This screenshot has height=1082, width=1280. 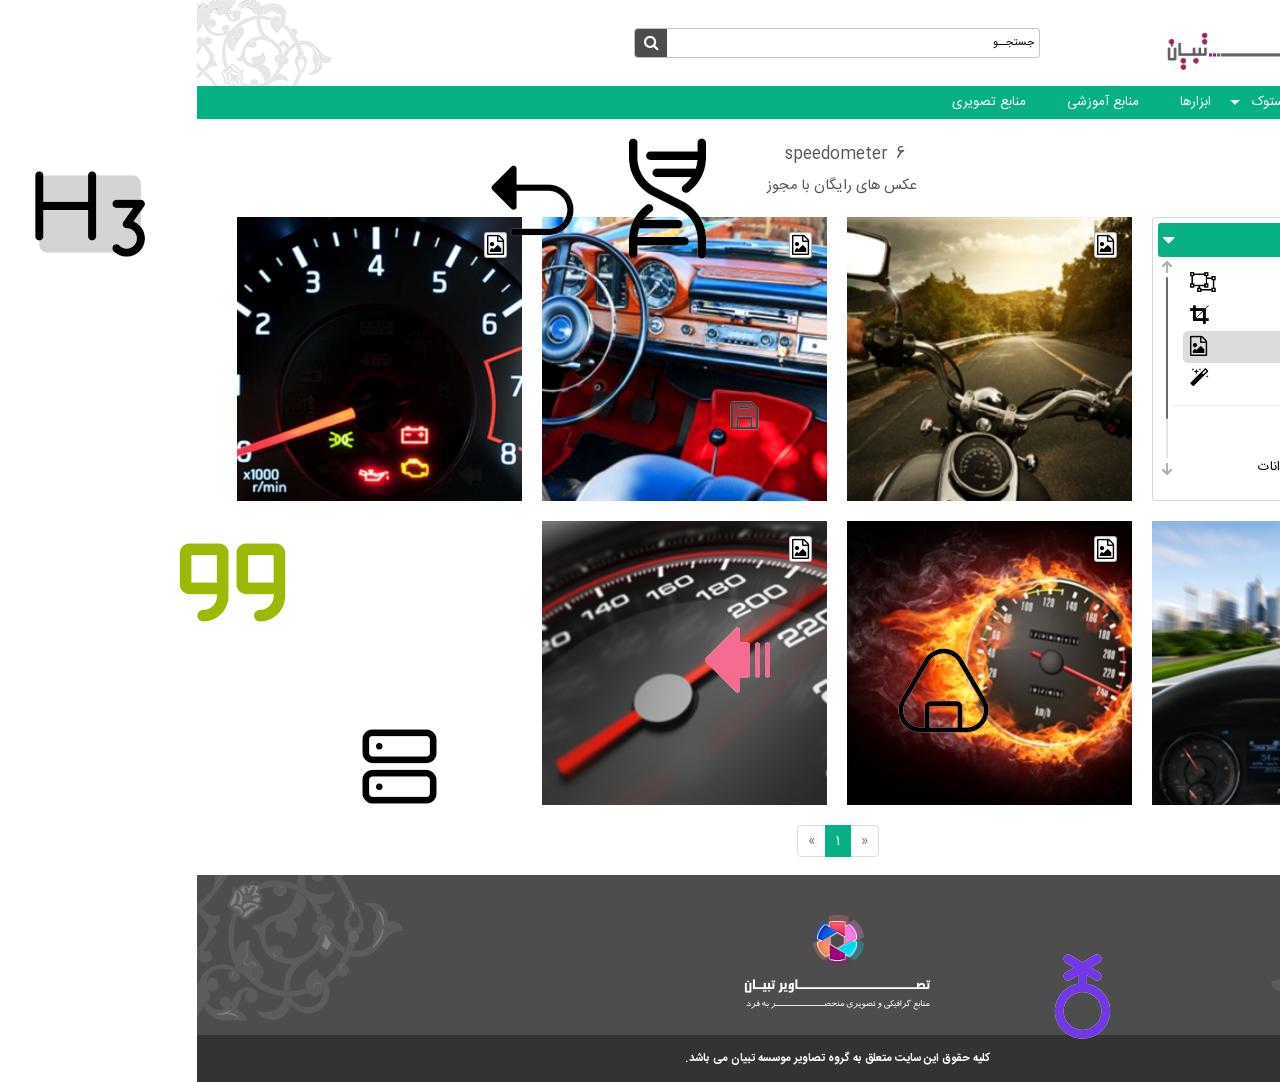 I want to click on save current file or document, so click(x=744, y=415).